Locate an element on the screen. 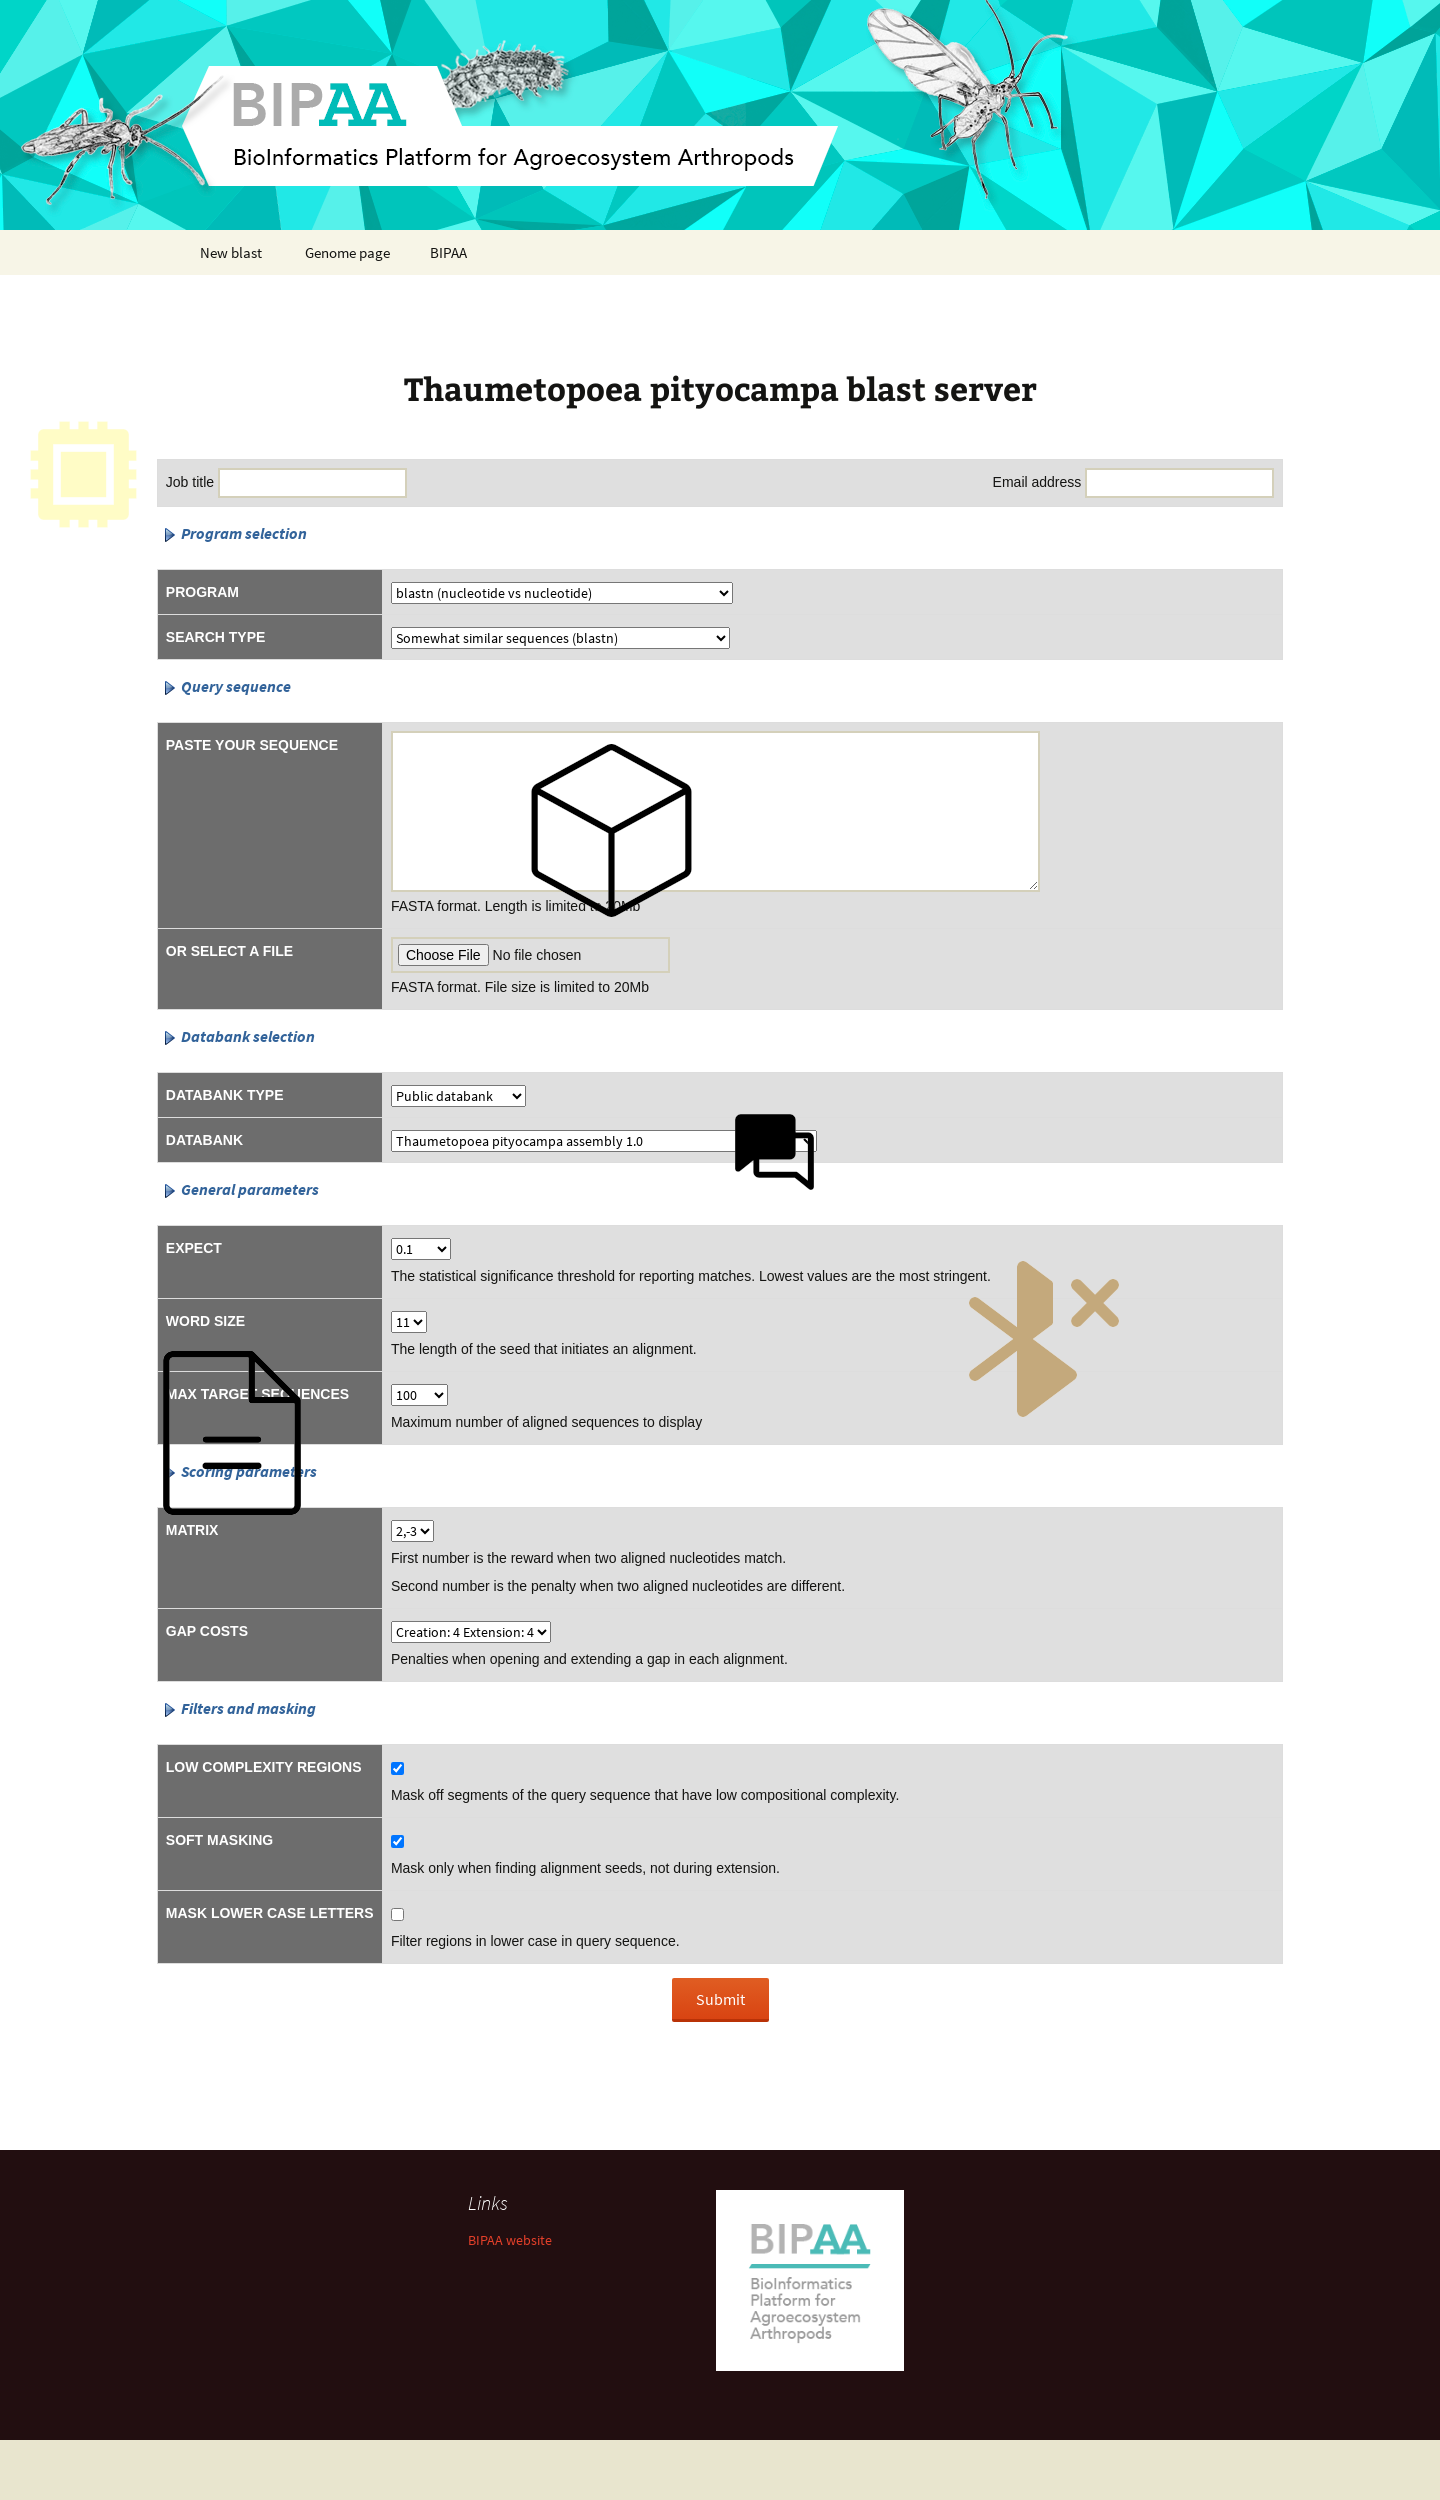  view hardware or processor information is located at coordinates (83, 474).